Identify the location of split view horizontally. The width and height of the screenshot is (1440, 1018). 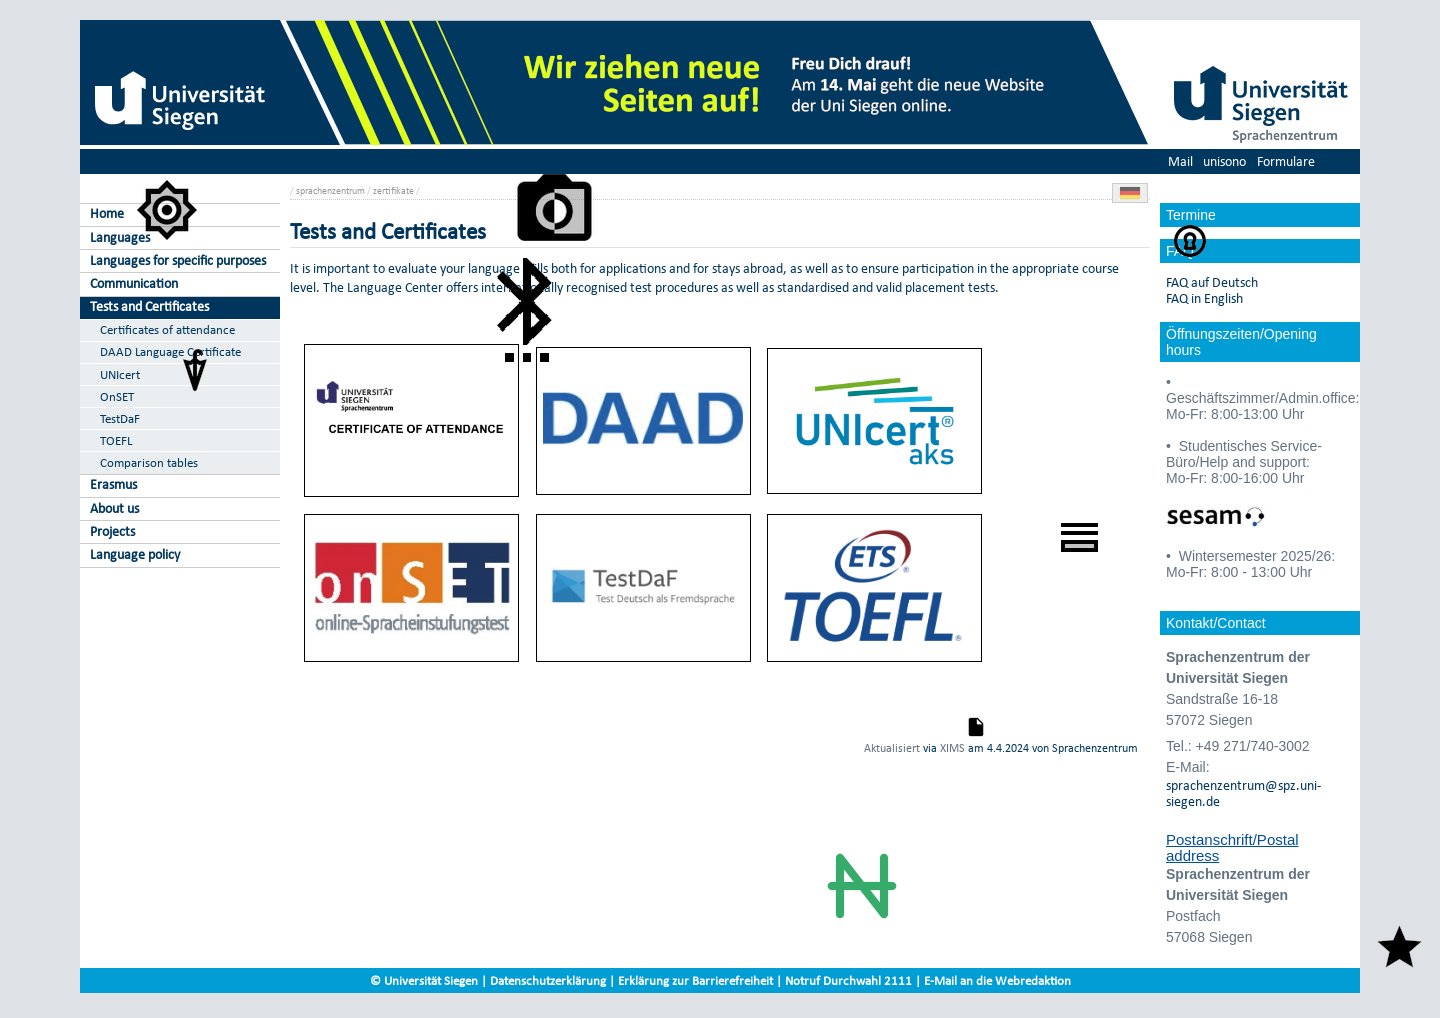
(1079, 537).